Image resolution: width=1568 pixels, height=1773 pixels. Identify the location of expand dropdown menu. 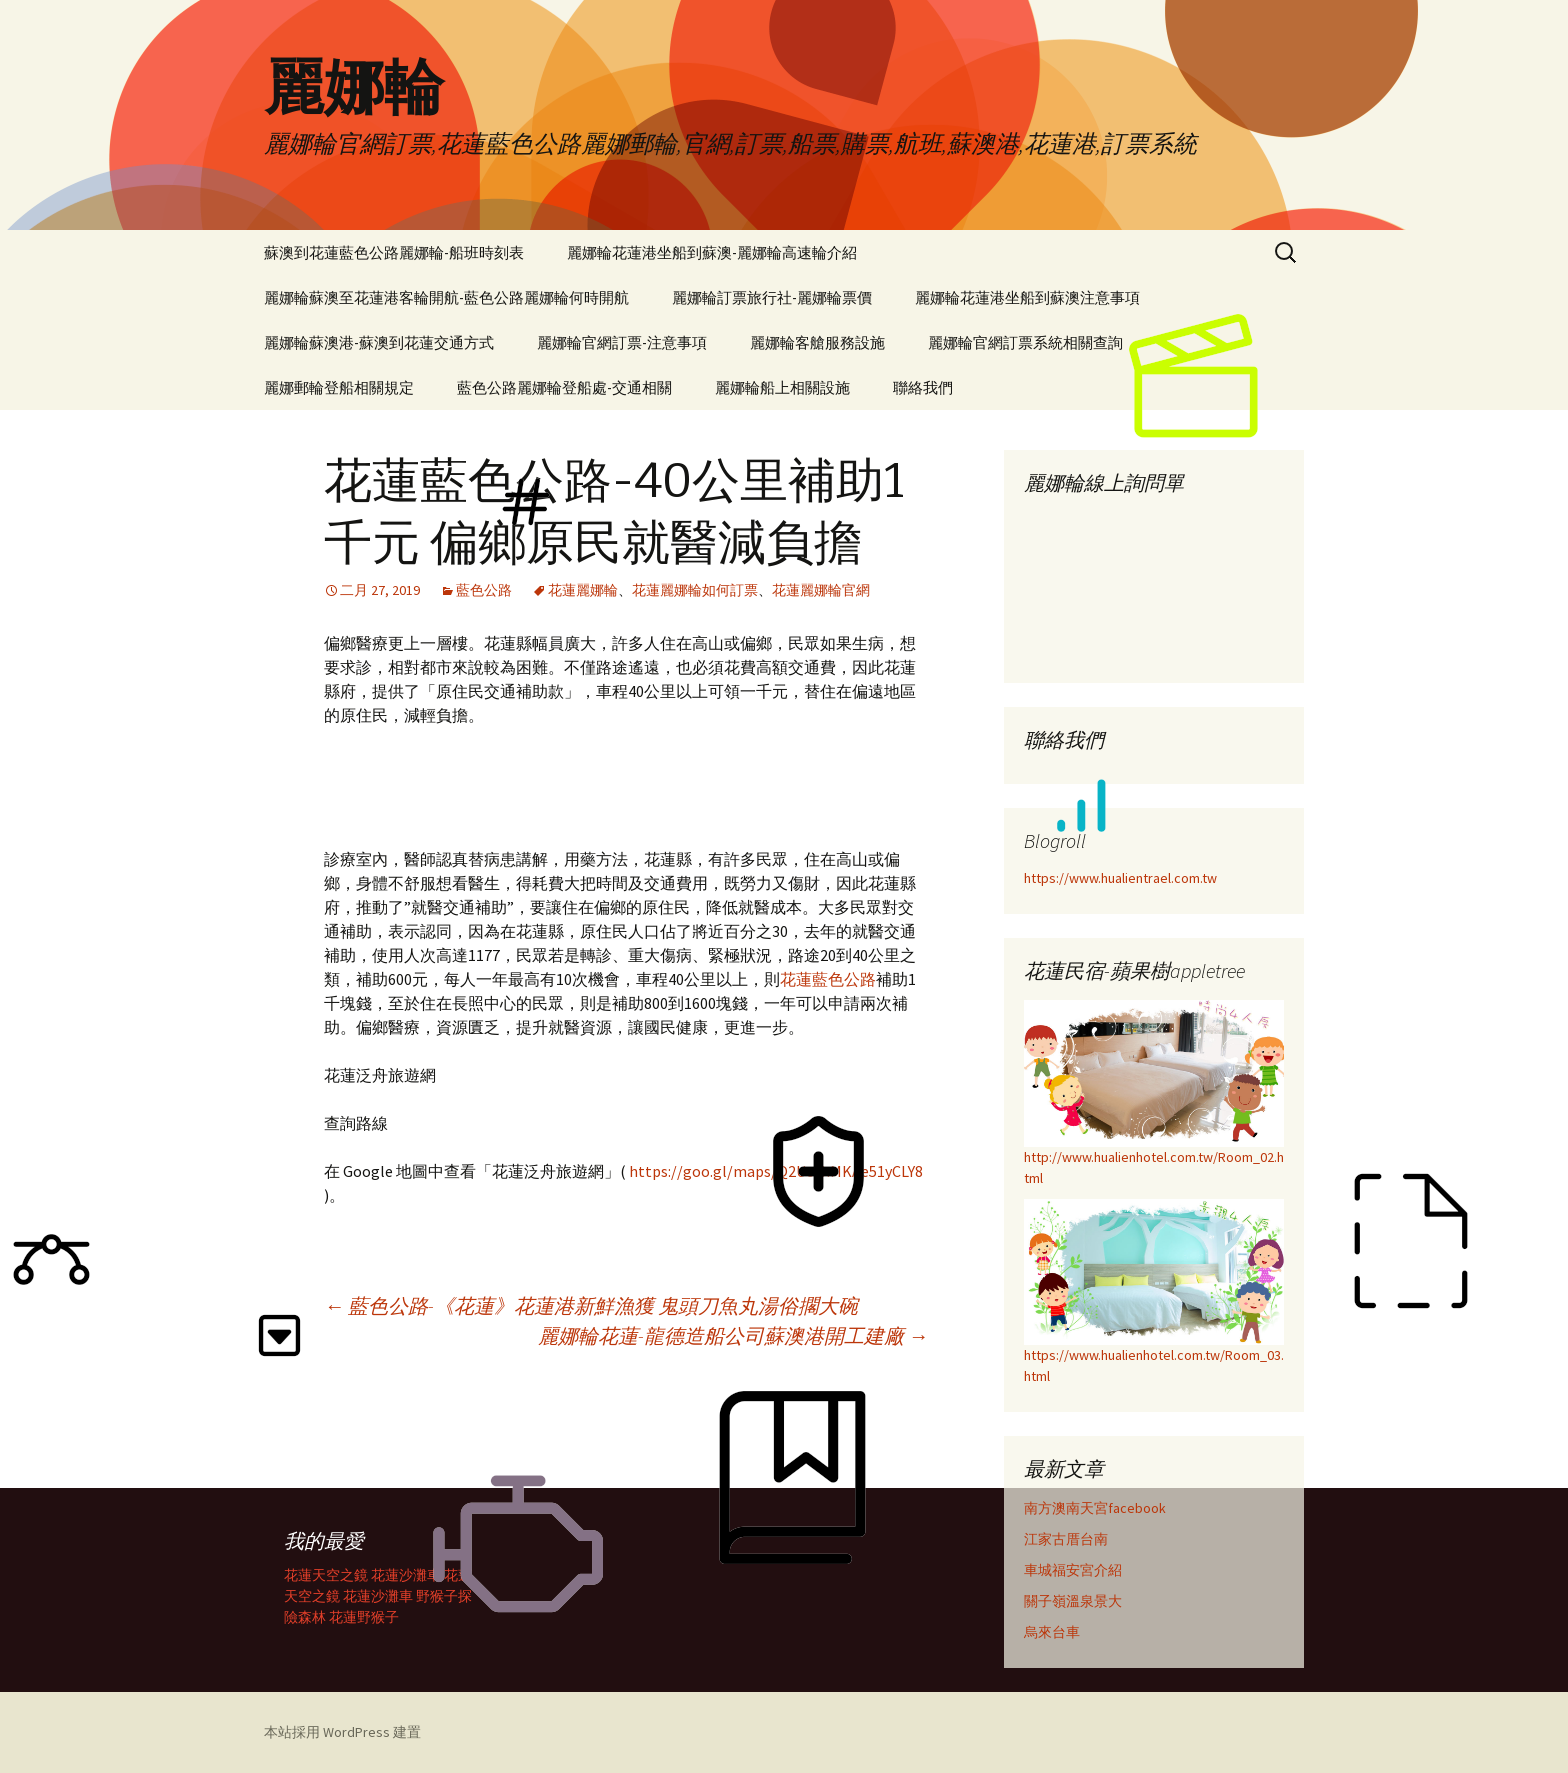
(279, 1335).